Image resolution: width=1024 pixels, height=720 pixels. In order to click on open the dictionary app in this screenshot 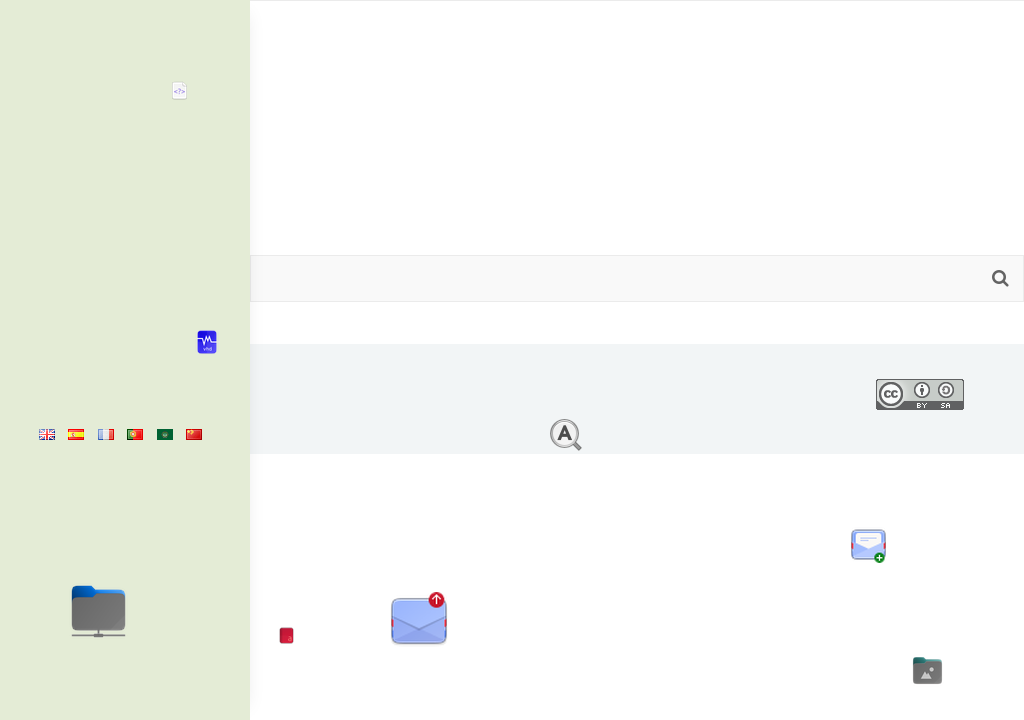, I will do `click(286, 635)`.